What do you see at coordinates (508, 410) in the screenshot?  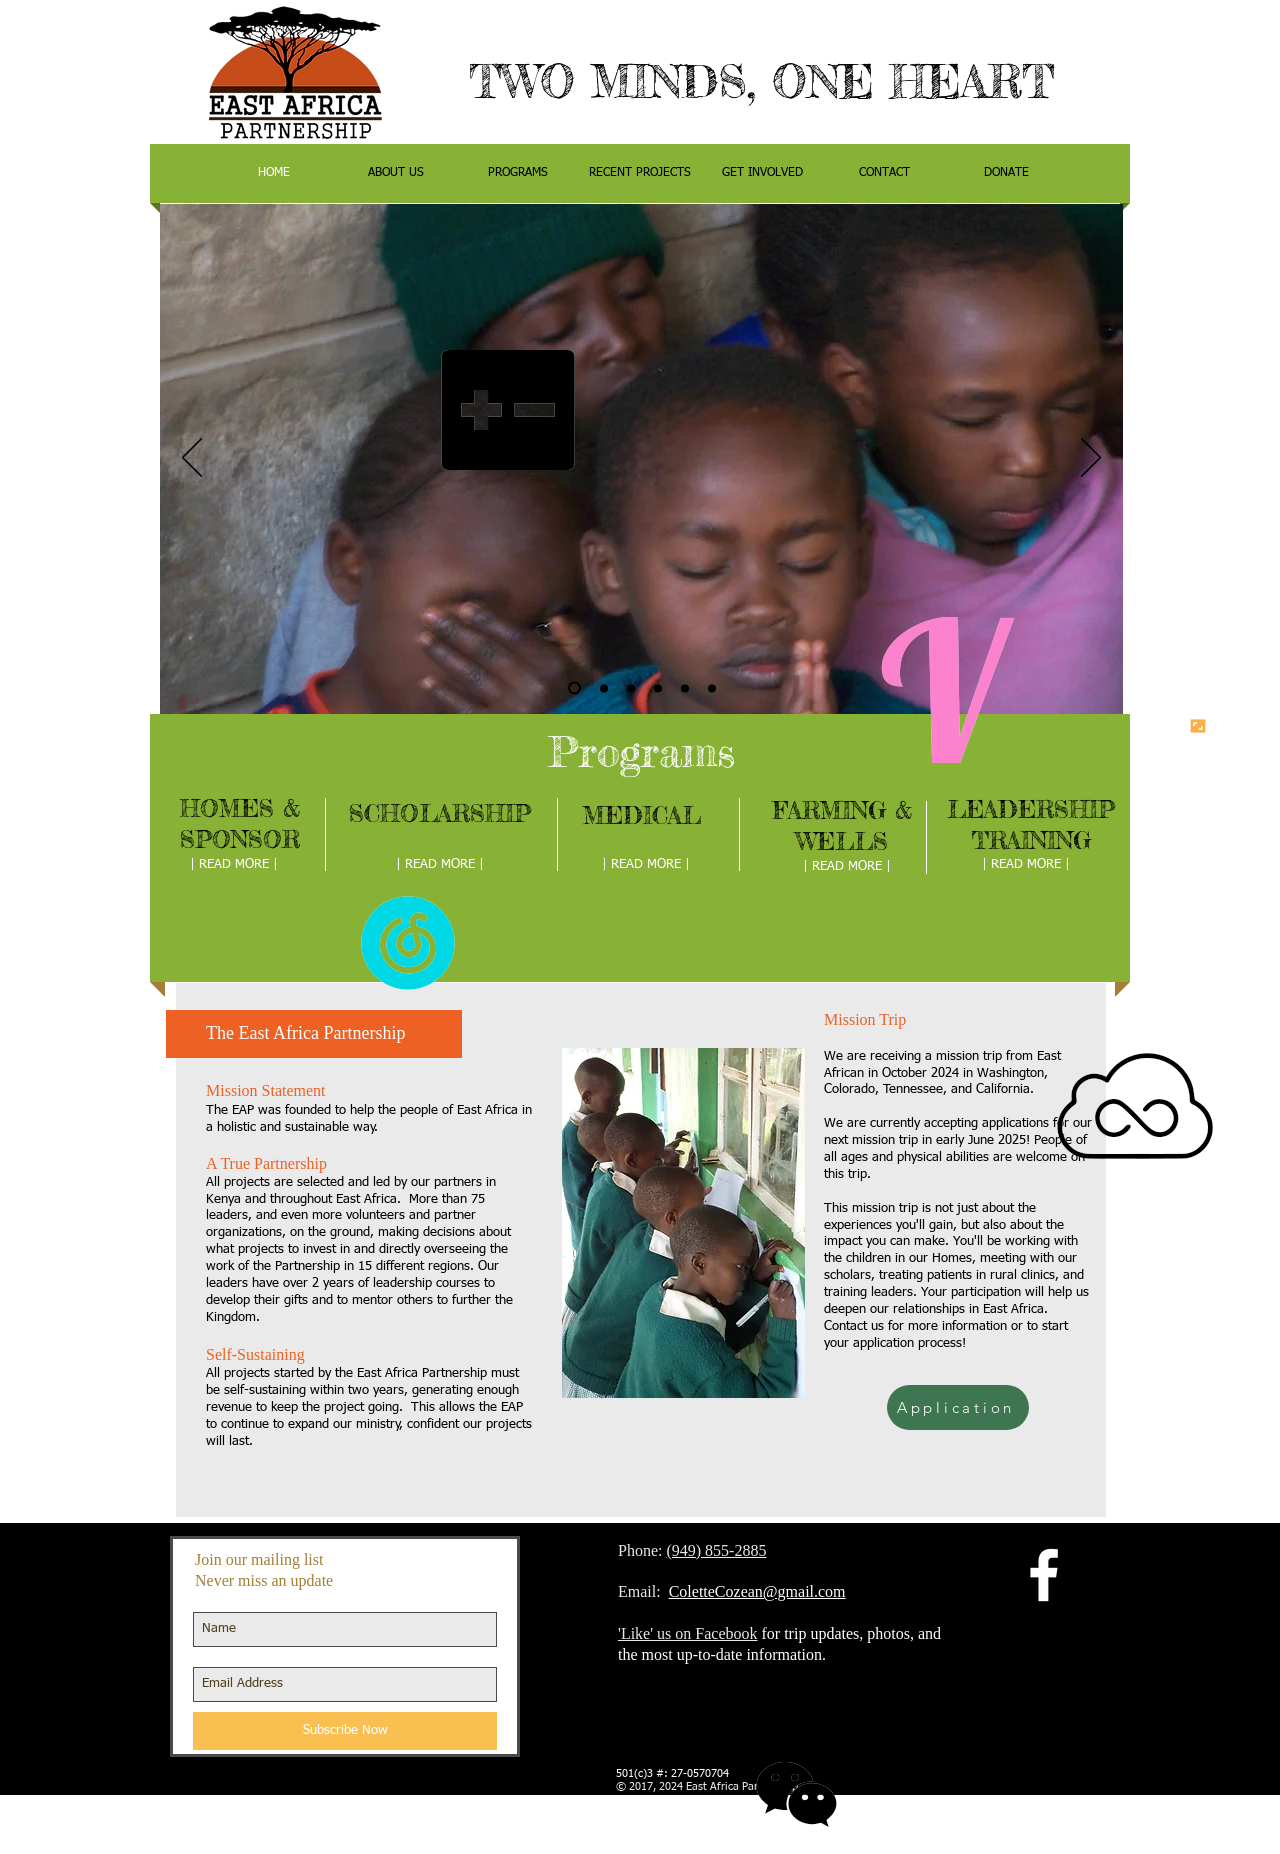 I see `adjust quantity or value up or down` at bounding box center [508, 410].